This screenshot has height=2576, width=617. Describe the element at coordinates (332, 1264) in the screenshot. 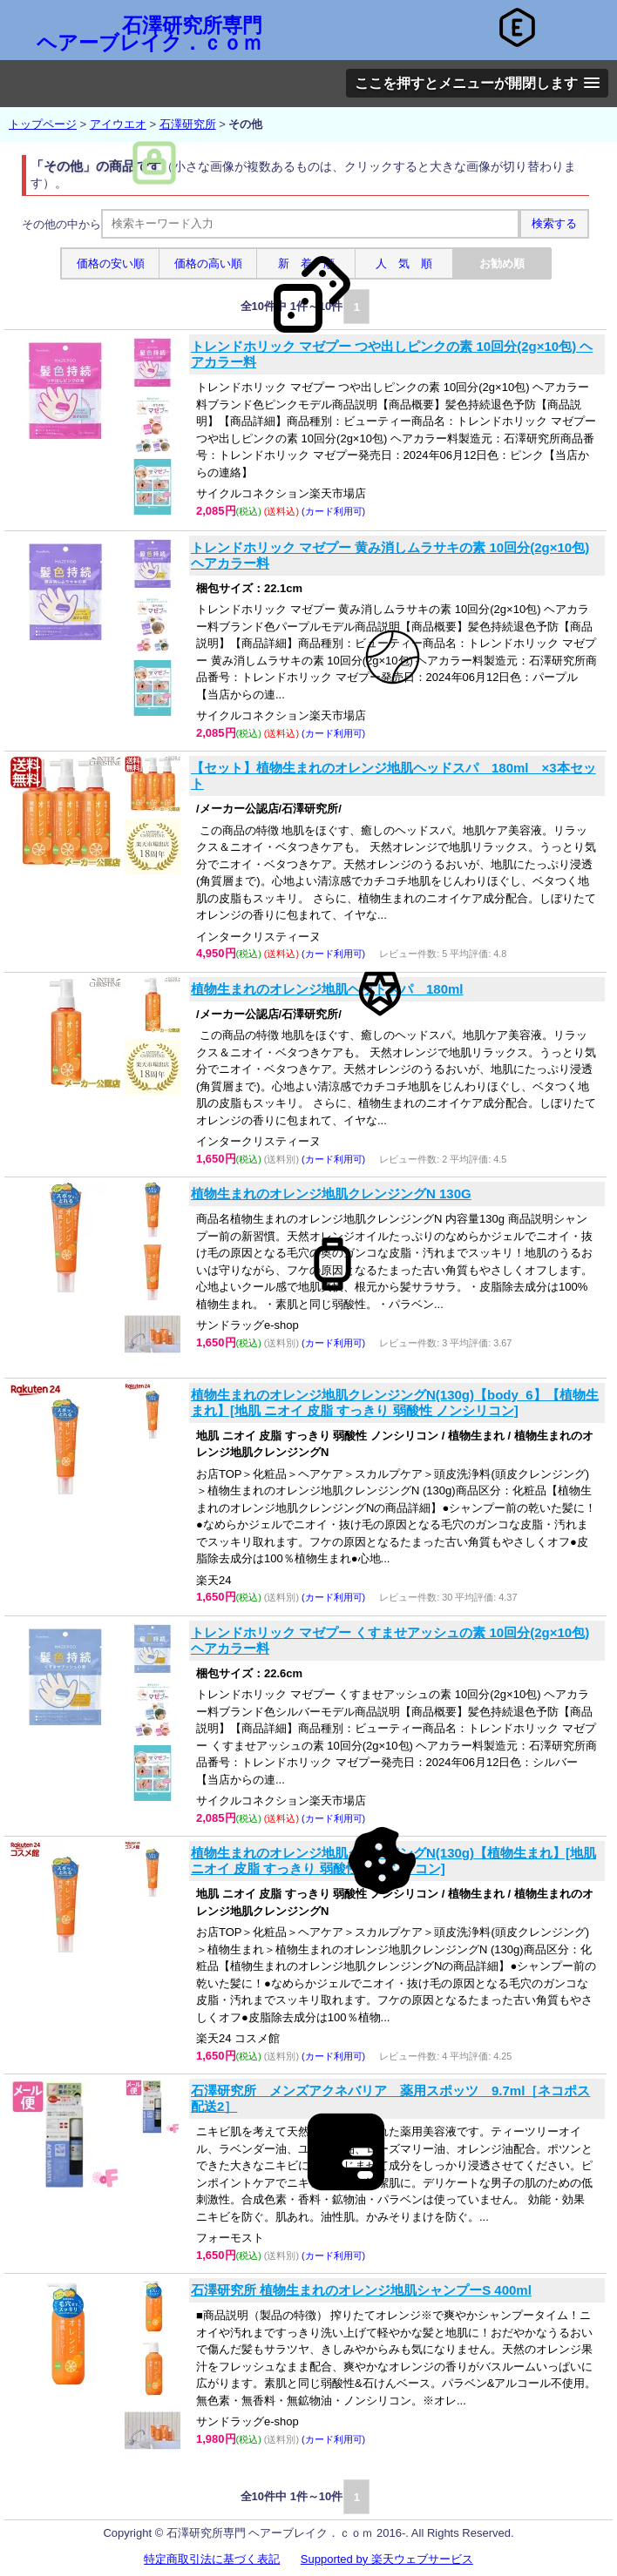

I see `access smartwatch settings` at that location.